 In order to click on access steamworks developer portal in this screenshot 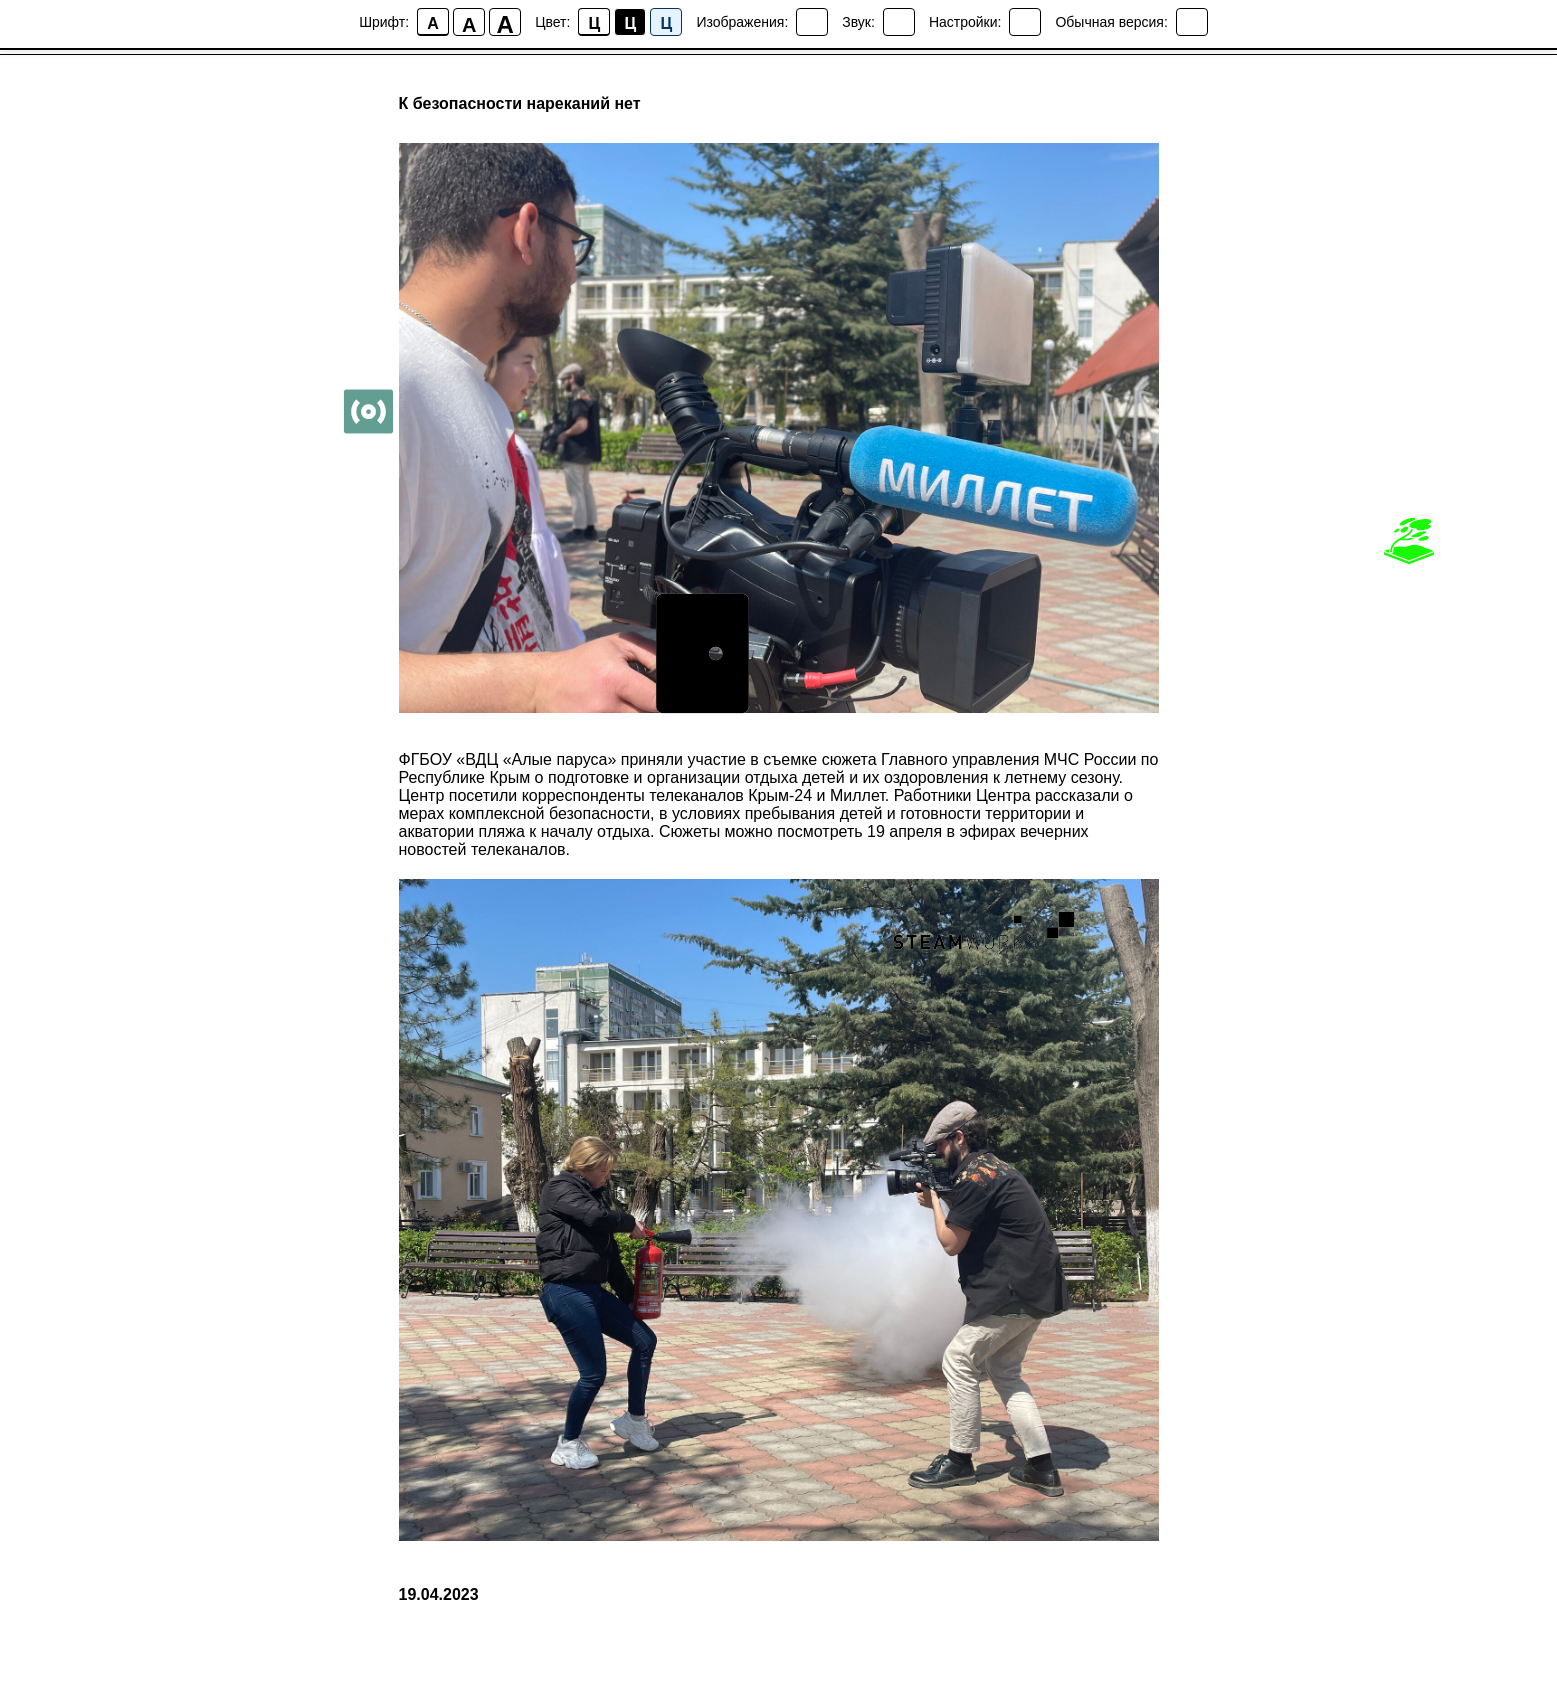, I will do `click(983, 930)`.